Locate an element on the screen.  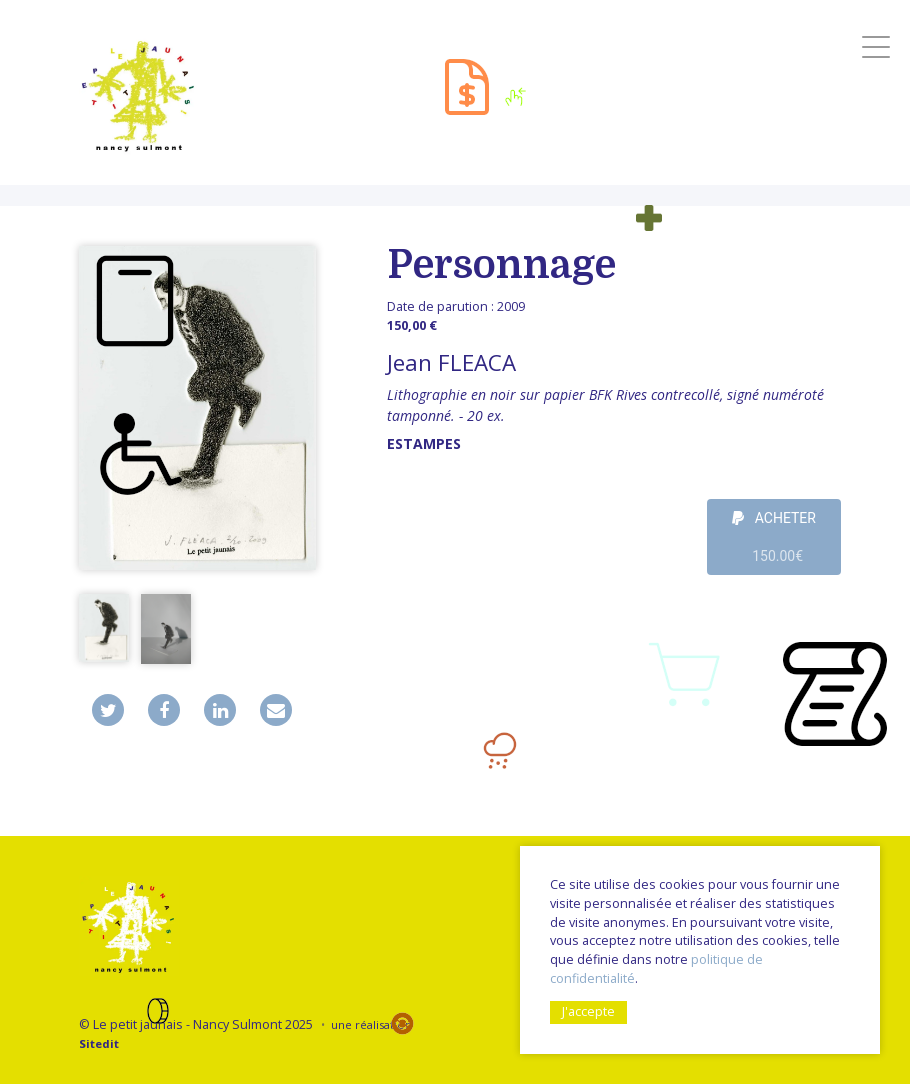
view activity log or history is located at coordinates (835, 694).